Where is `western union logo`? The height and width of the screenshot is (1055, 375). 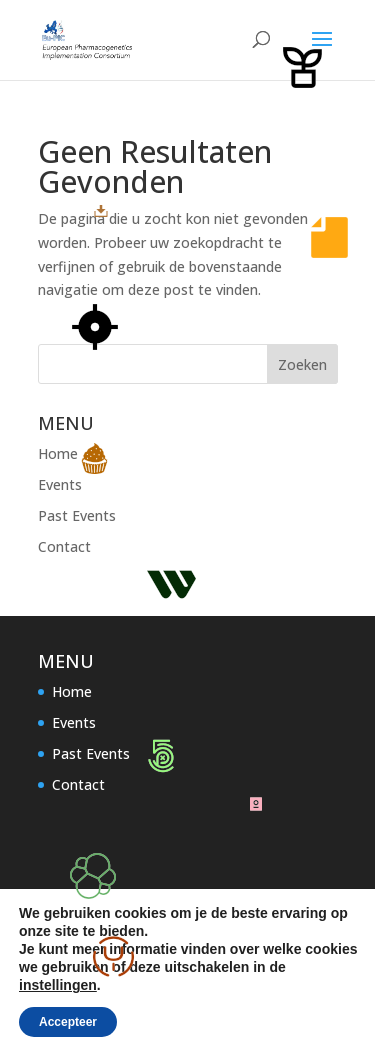
western union logo is located at coordinates (171, 584).